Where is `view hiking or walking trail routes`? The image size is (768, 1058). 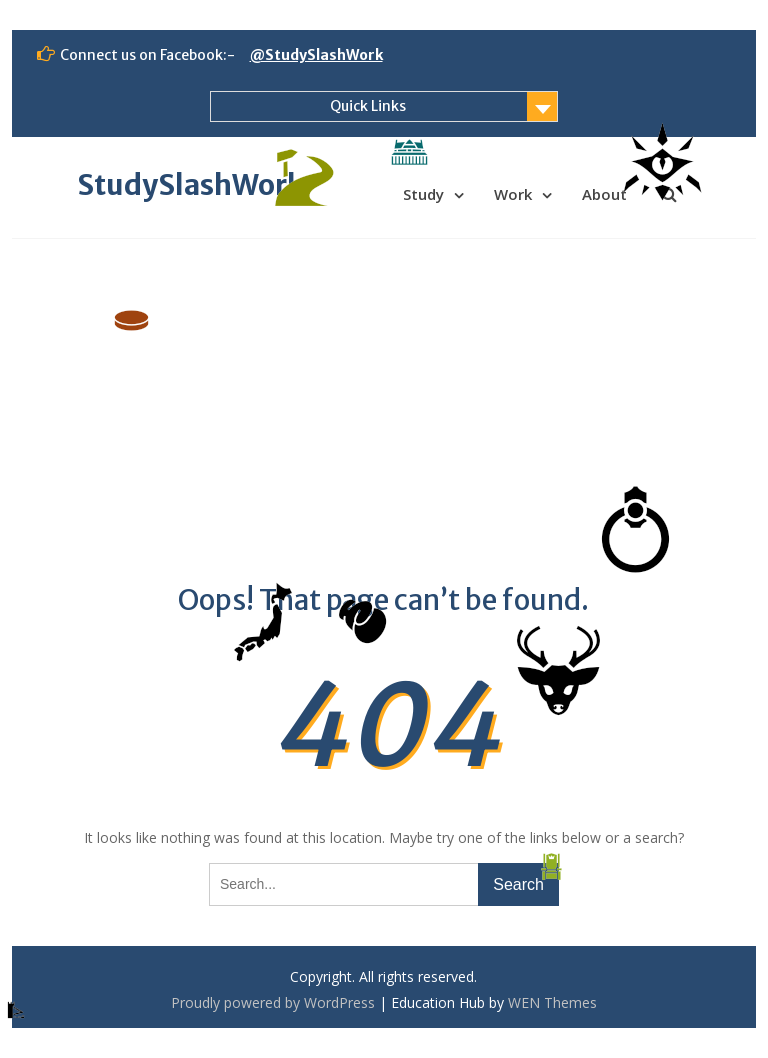 view hiking or walking trail routes is located at coordinates (304, 177).